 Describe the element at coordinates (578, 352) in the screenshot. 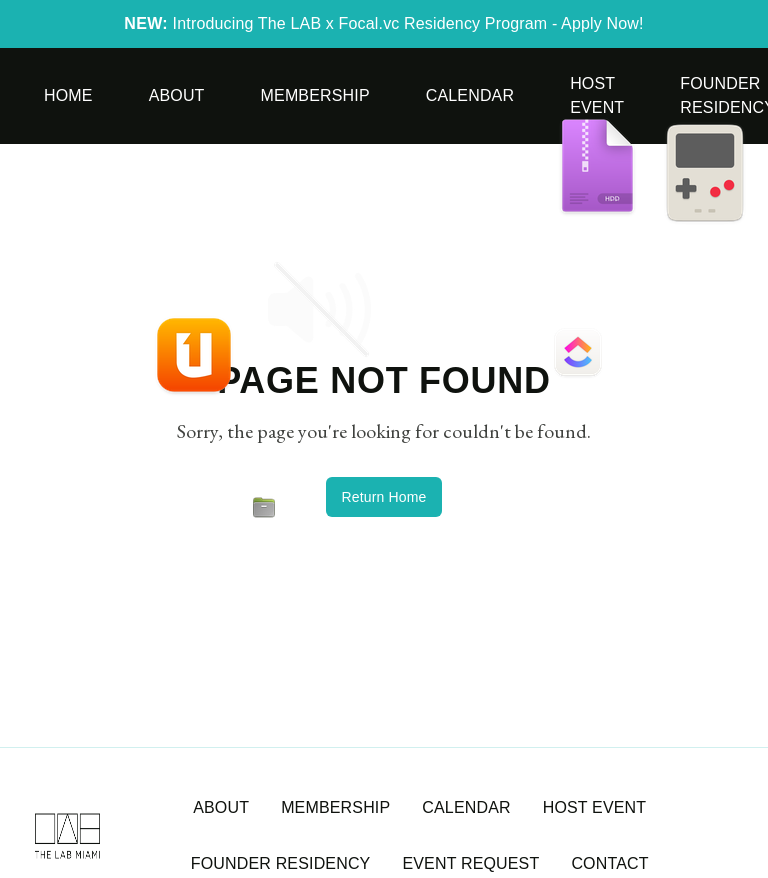

I see `open ClickUp app` at that location.